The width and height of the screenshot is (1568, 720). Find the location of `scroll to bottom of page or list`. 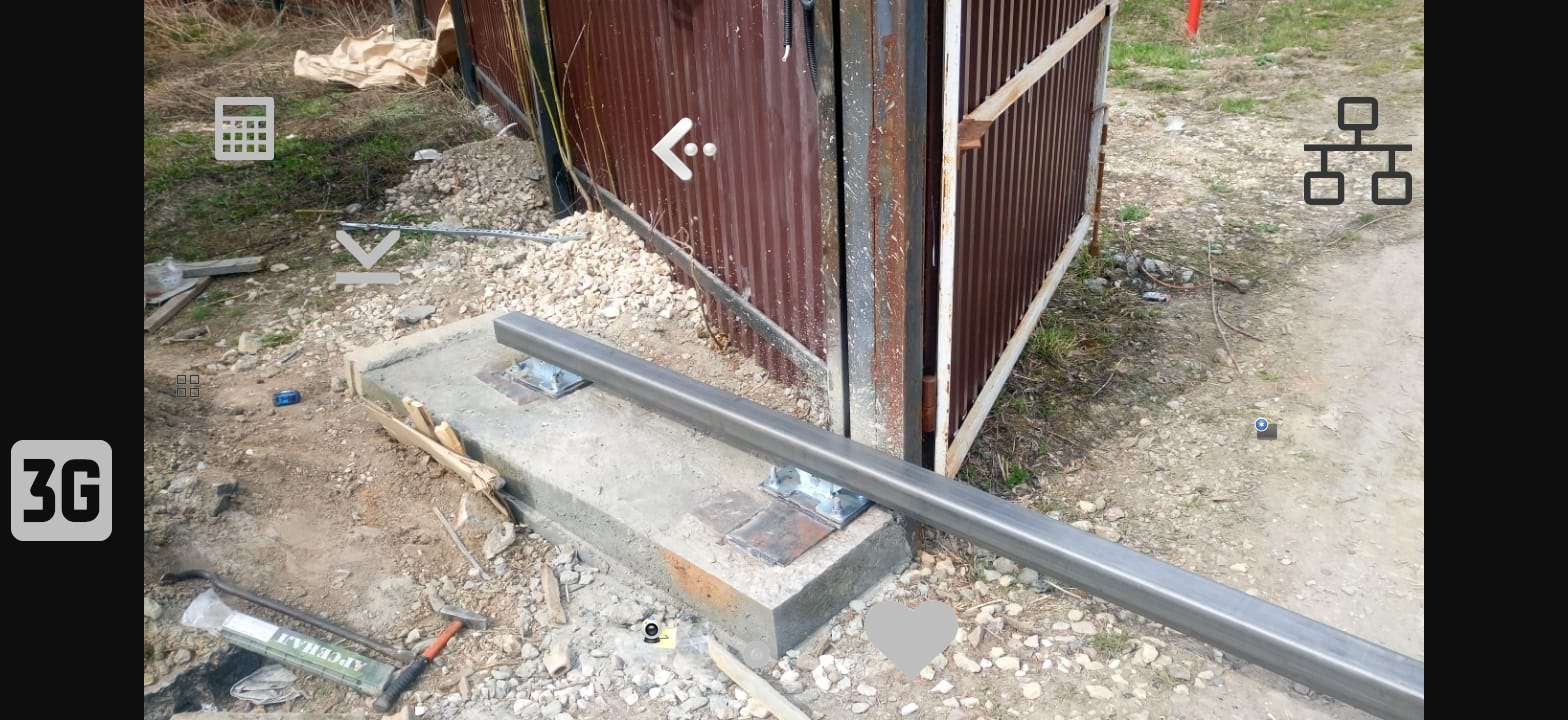

scroll to bottom of page or list is located at coordinates (368, 257).